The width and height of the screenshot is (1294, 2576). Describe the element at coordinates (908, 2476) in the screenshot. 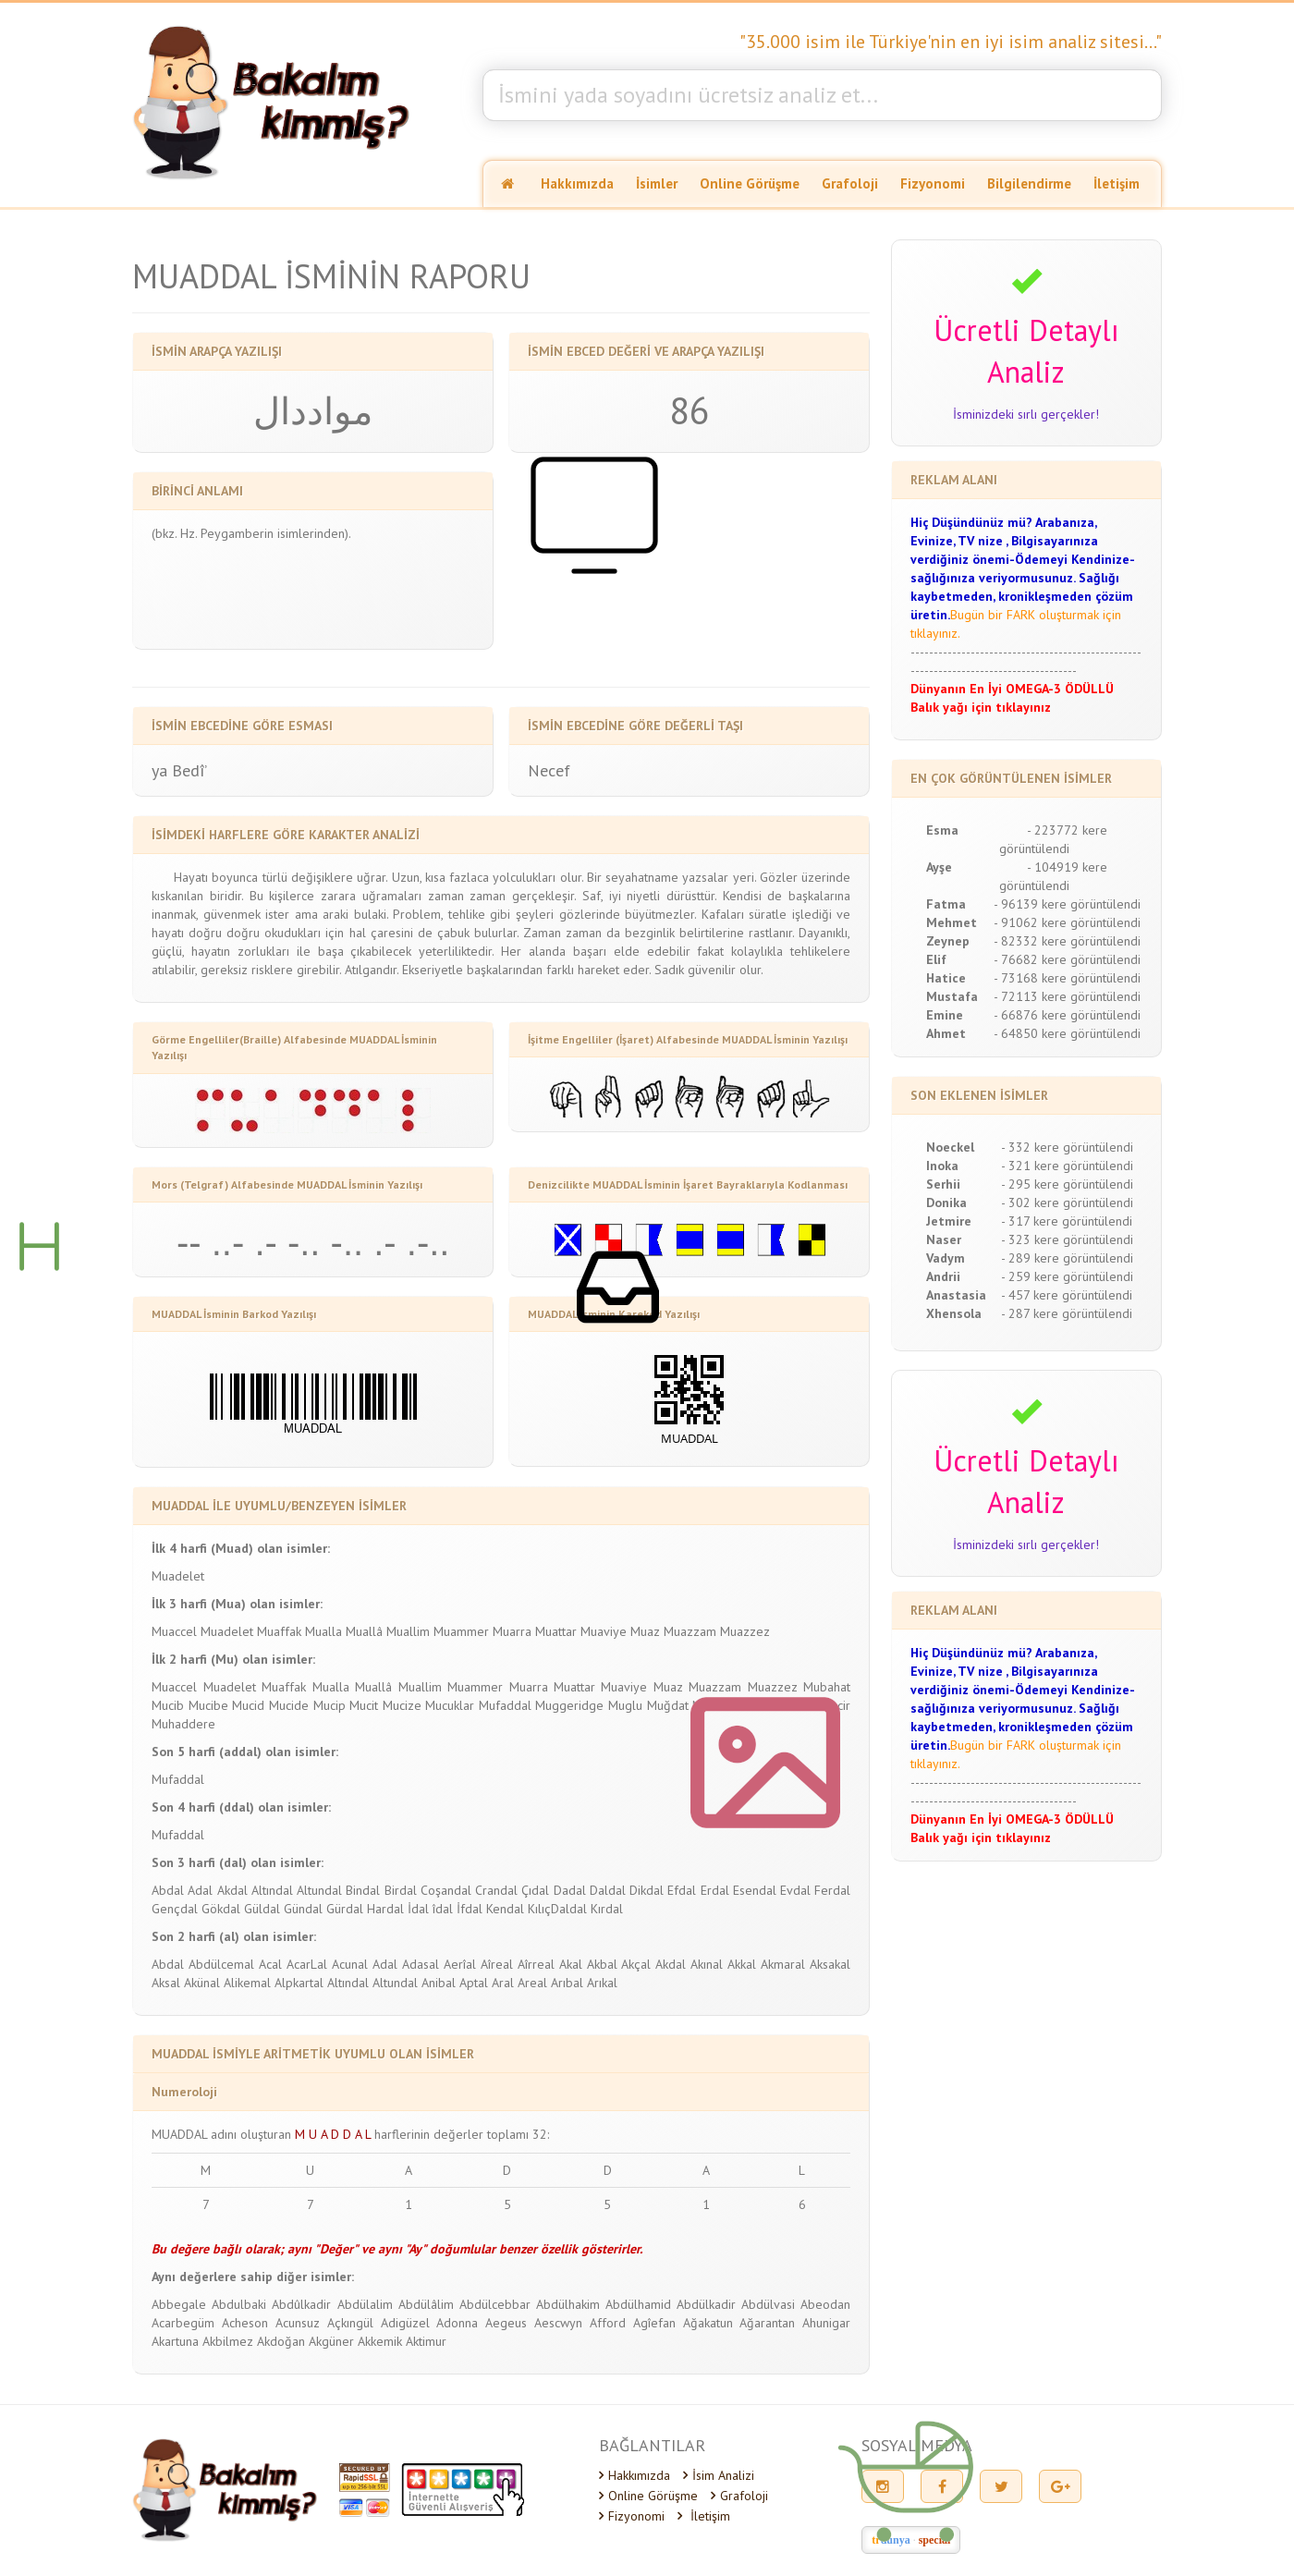

I see `access baby or parenting-related features` at that location.